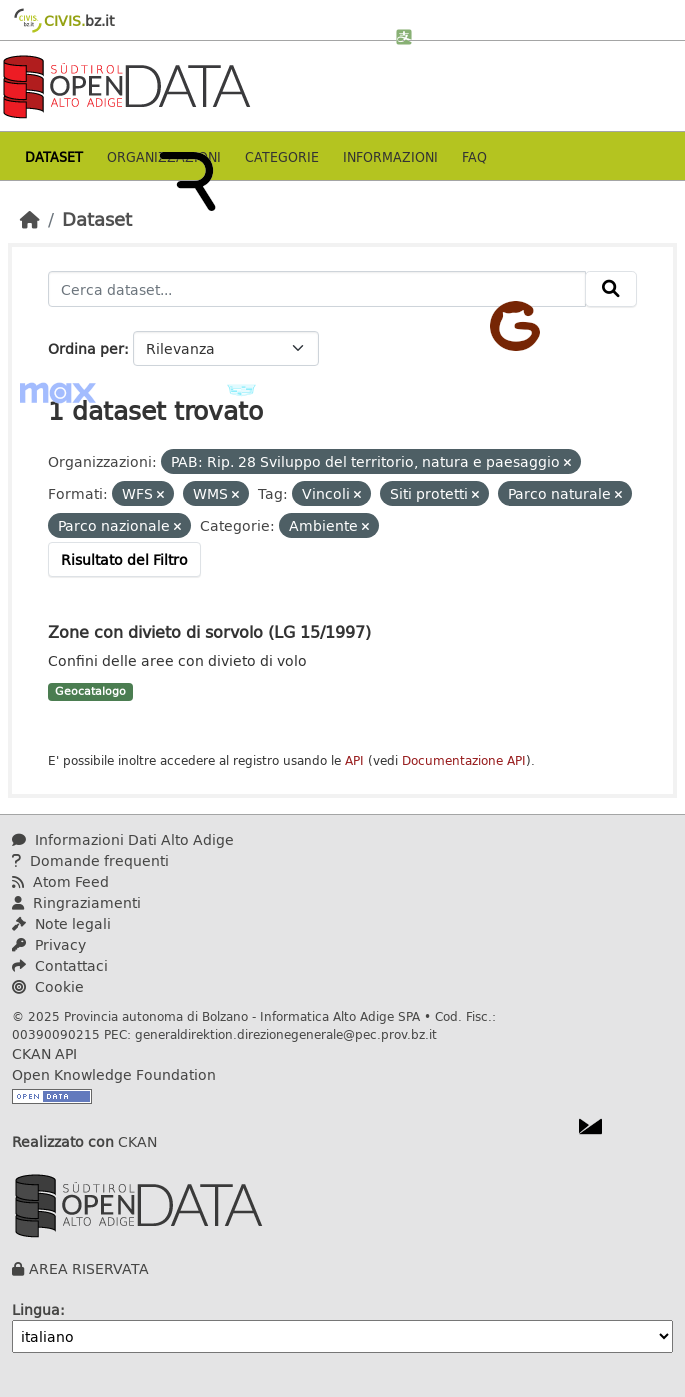 The width and height of the screenshot is (685, 1397). What do you see at coordinates (241, 390) in the screenshot?
I see `cadillac brand logo` at bounding box center [241, 390].